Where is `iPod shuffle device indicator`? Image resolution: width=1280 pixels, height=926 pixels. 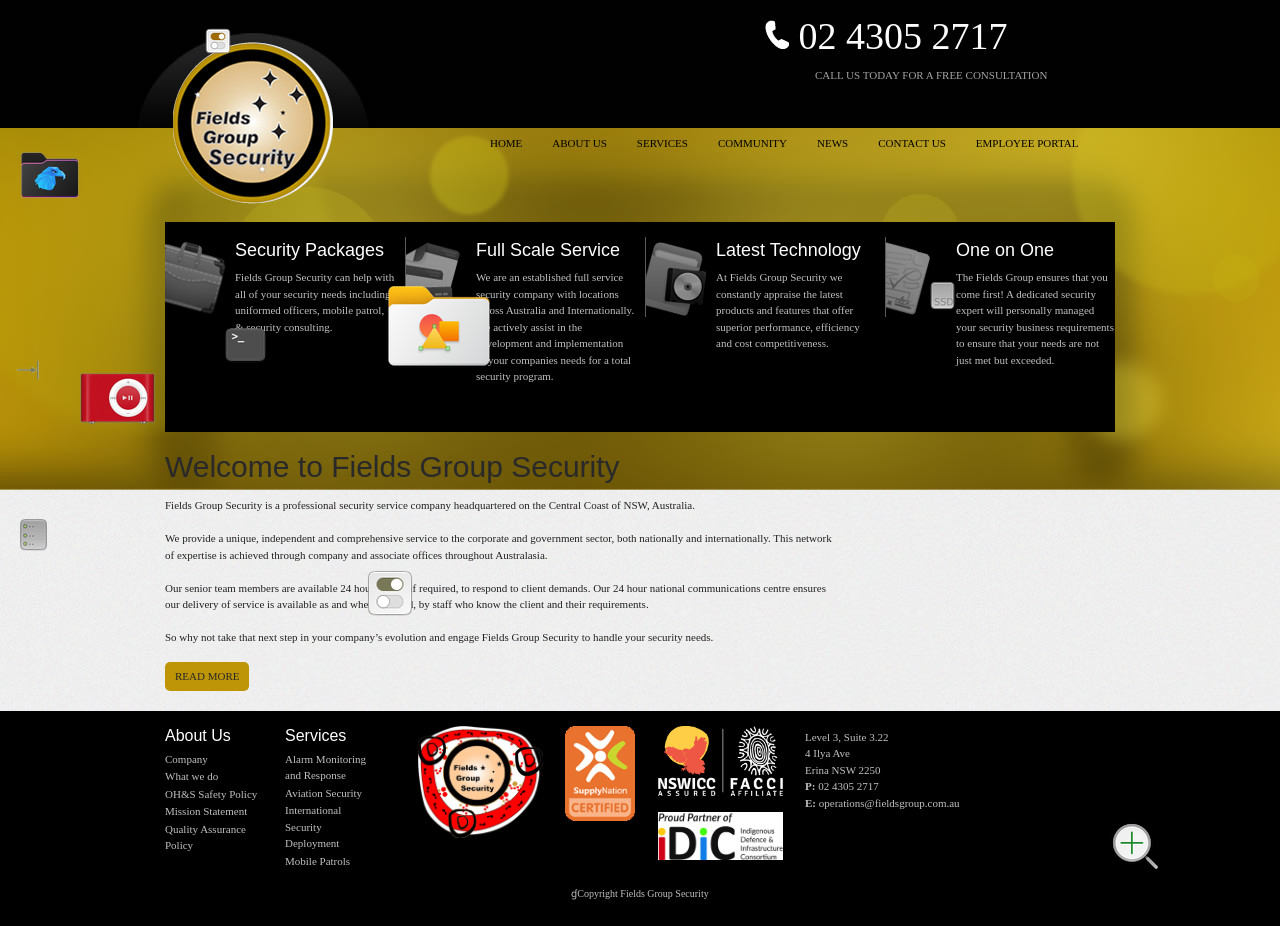 iPod shuffle device indicator is located at coordinates (117, 384).